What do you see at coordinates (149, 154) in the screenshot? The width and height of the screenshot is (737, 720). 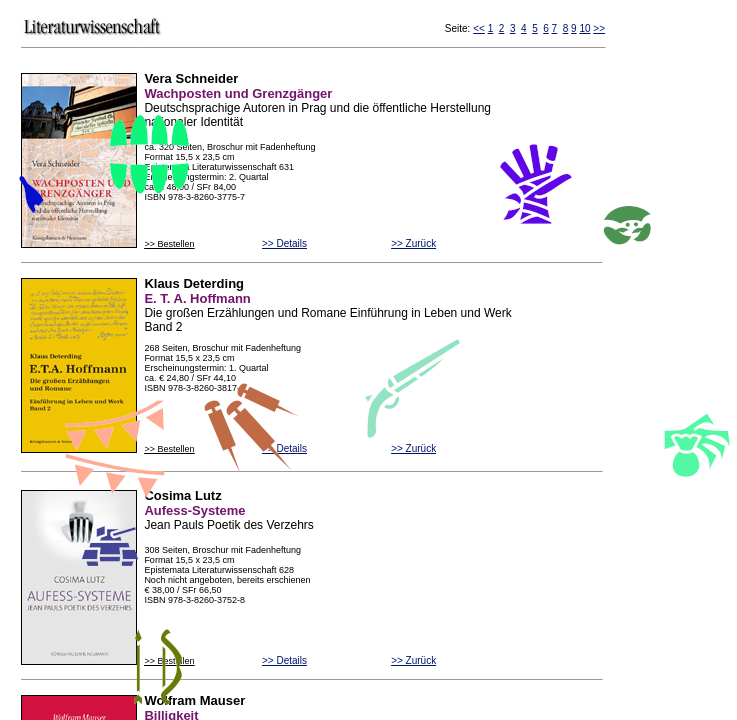 I see `view dental health or teeth information` at bounding box center [149, 154].